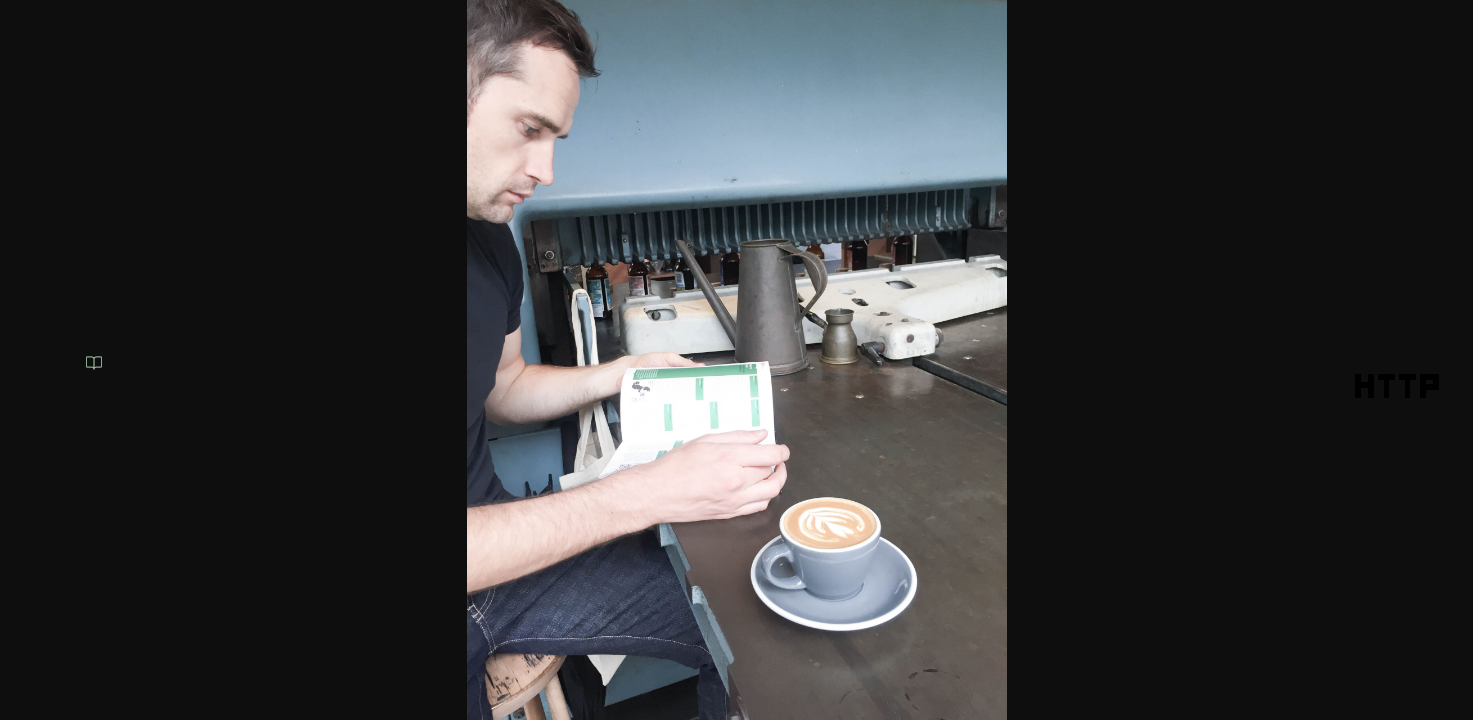 The height and width of the screenshot is (720, 1473). What do you see at coordinates (1397, 386) in the screenshot?
I see `indicates a web link or URL` at bounding box center [1397, 386].